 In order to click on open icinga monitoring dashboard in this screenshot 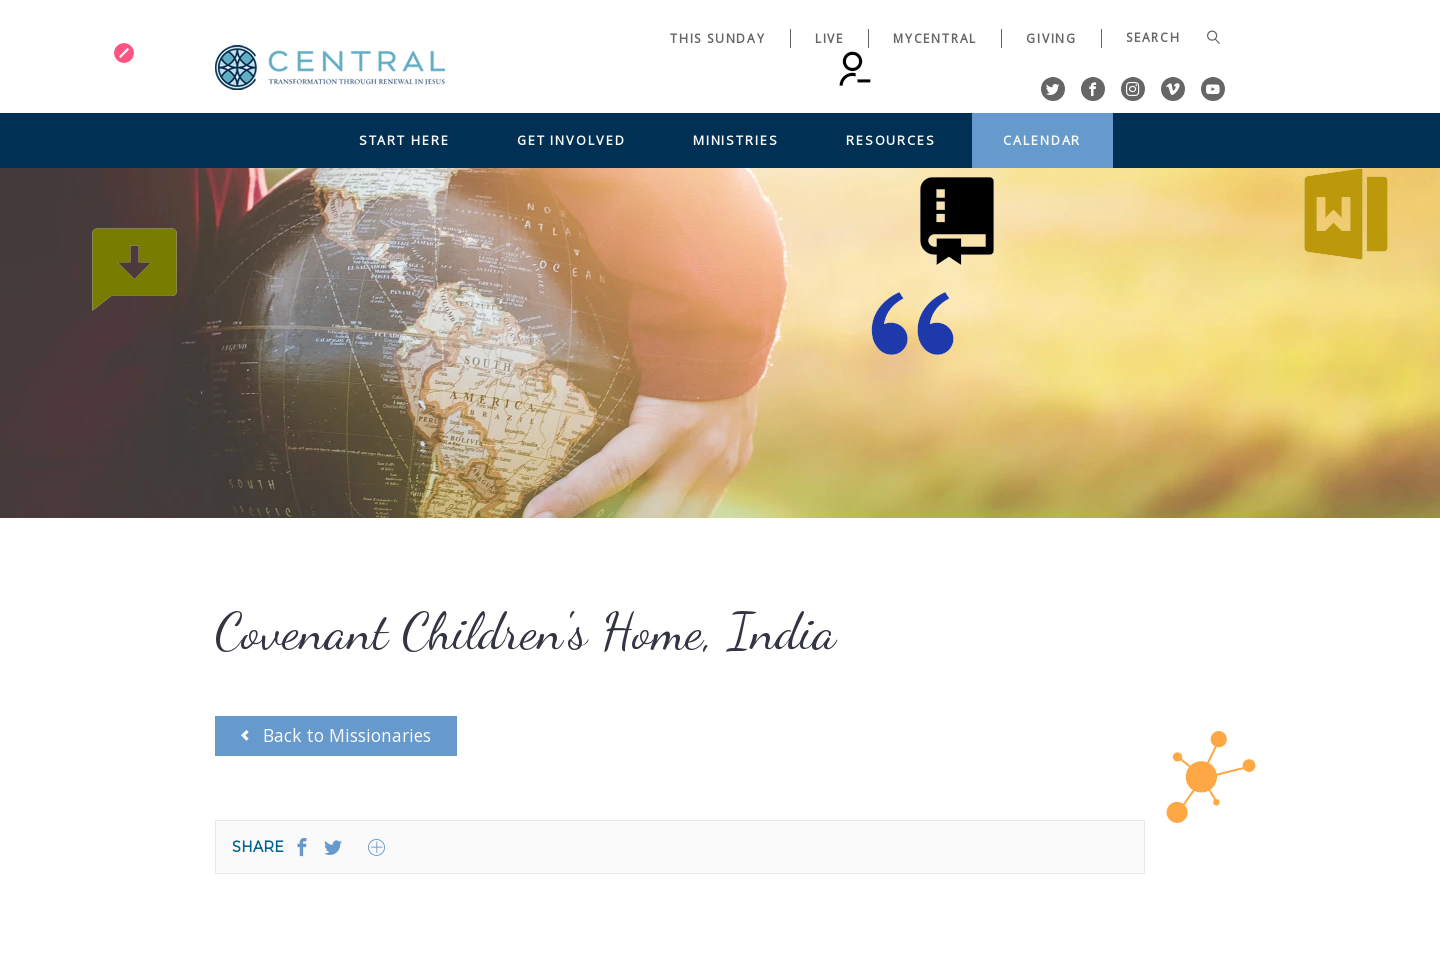, I will do `click(1211, 777)`.